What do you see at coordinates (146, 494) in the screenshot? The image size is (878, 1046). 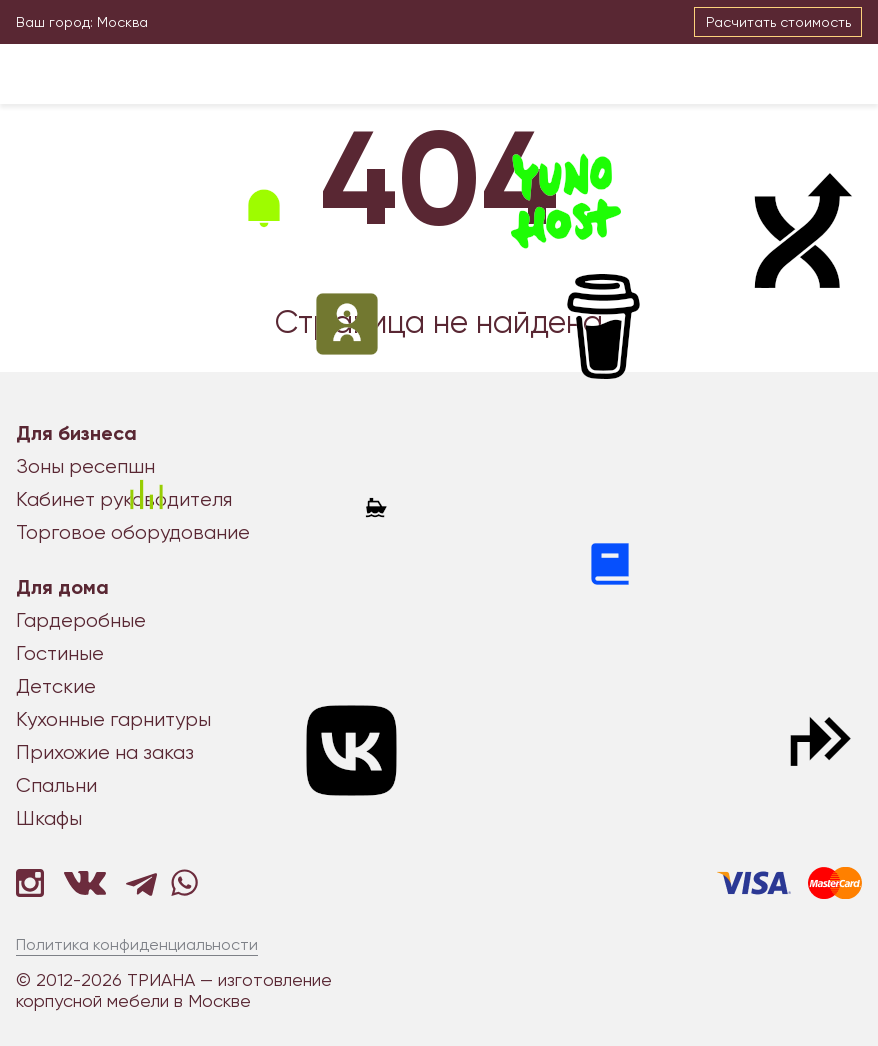 I see `audio equalizer or sound level visualization` at bounding box center [146, 494].